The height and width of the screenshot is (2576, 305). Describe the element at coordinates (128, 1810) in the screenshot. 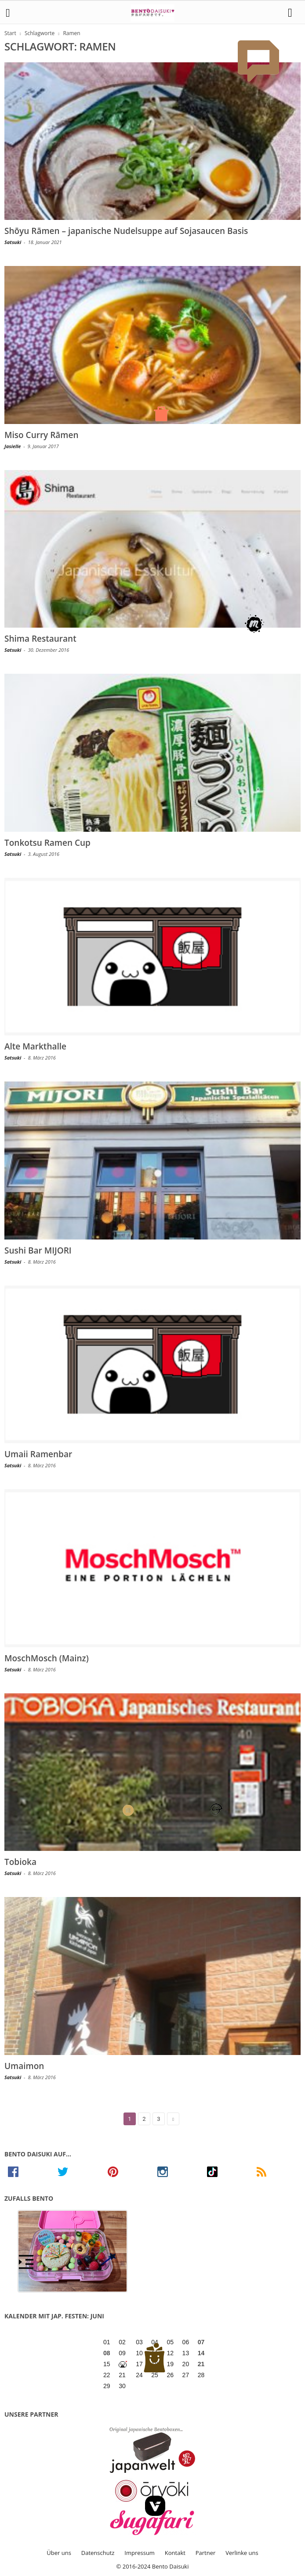

I see `open the StyleShare app` at that location.